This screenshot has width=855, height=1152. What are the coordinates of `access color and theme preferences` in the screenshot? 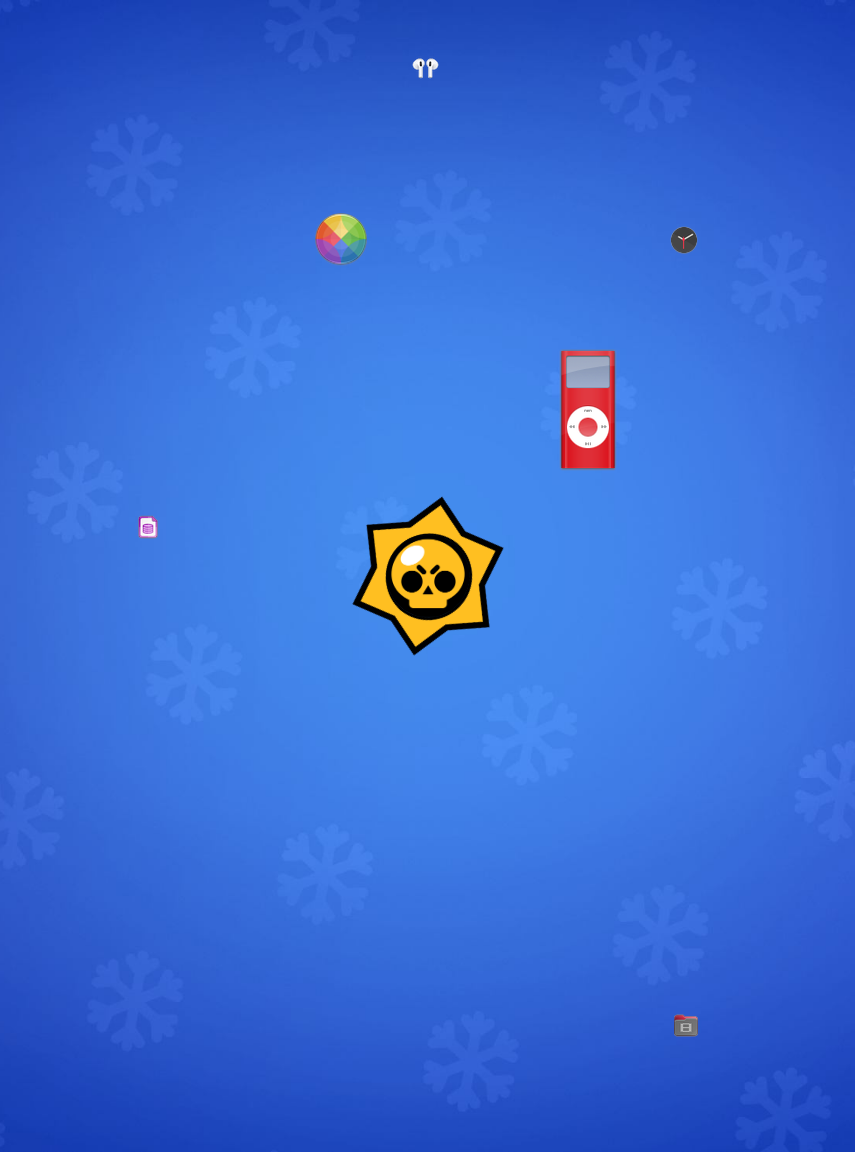 It's located at (341, 239).